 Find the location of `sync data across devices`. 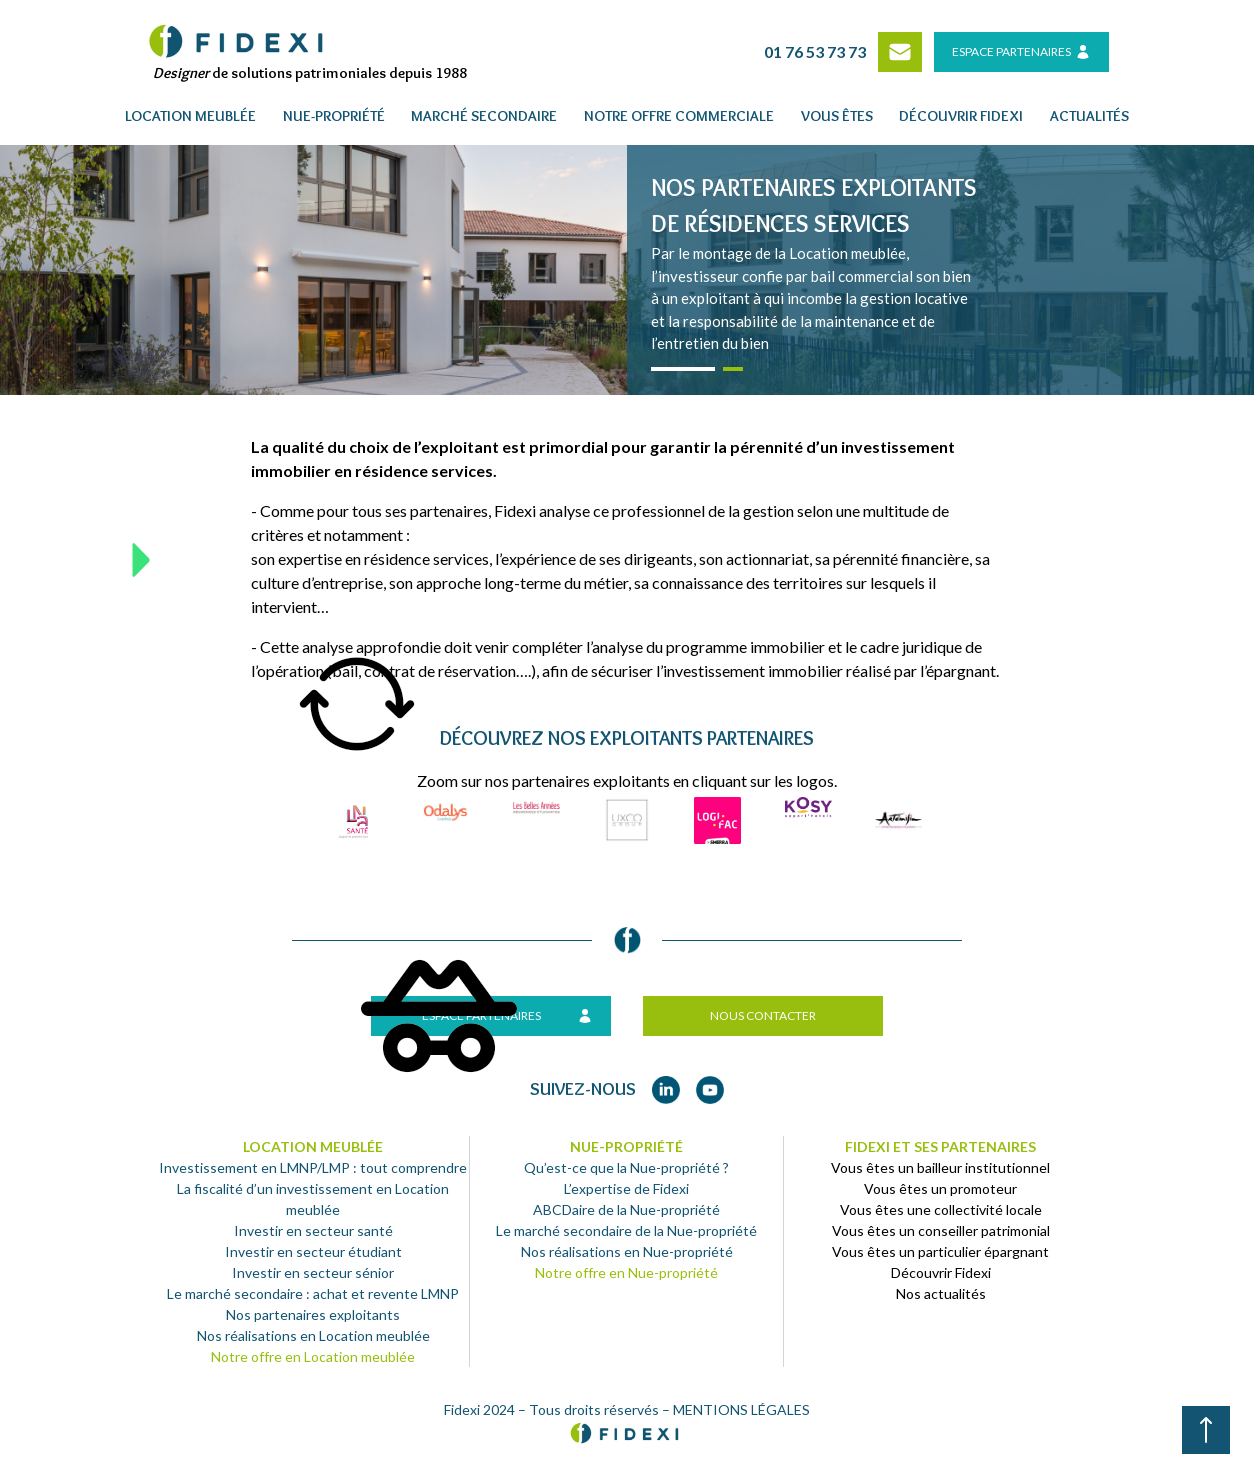

sync data across devices is located at coordinates (357, 704).